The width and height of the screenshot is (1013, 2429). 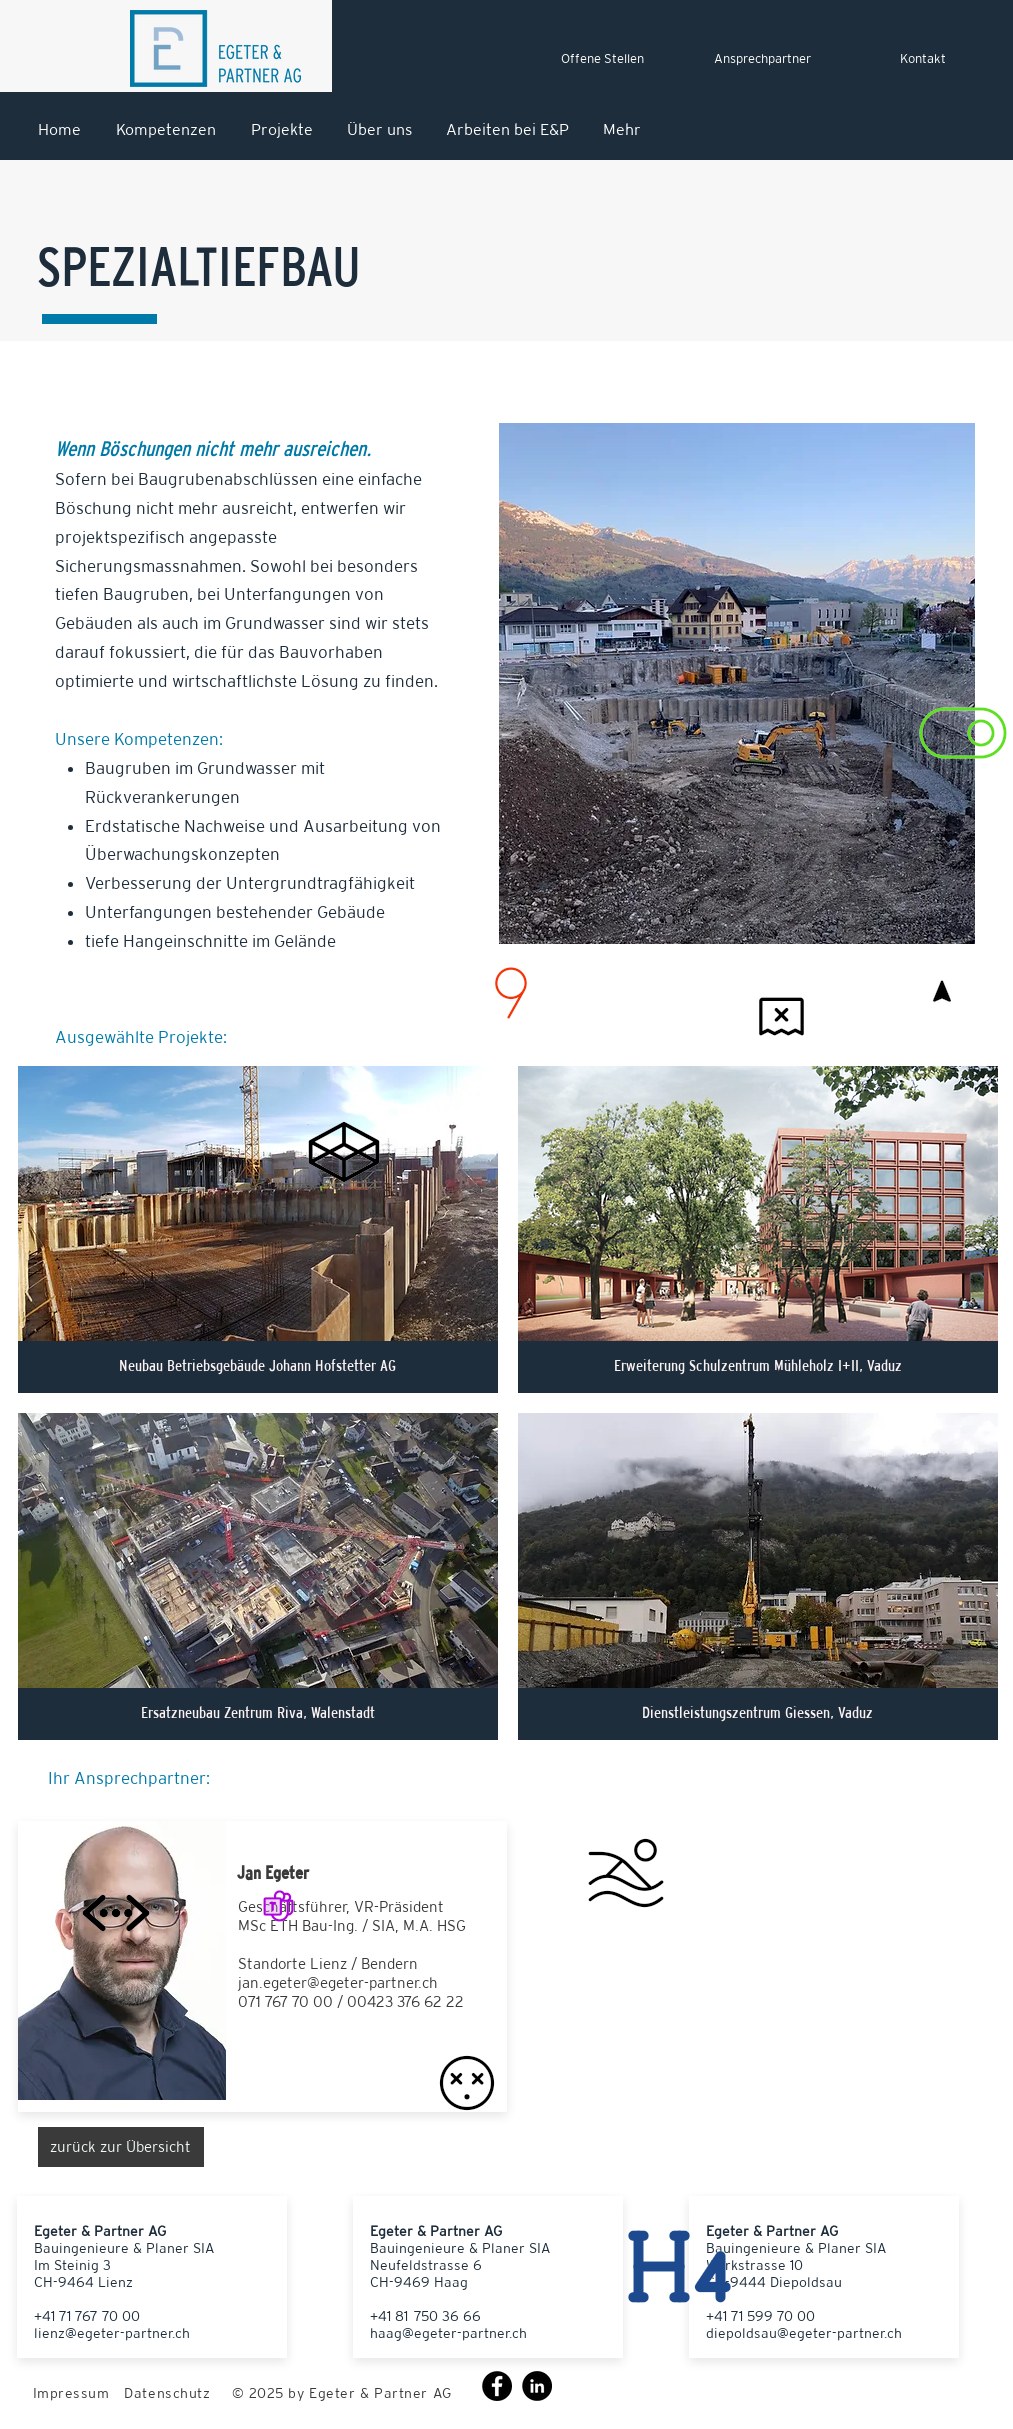 What do you see at coordinates (511, 993) in the screenshot?
I see `indicates the number nine in a list or sequence` at bounding box center [511, 993].